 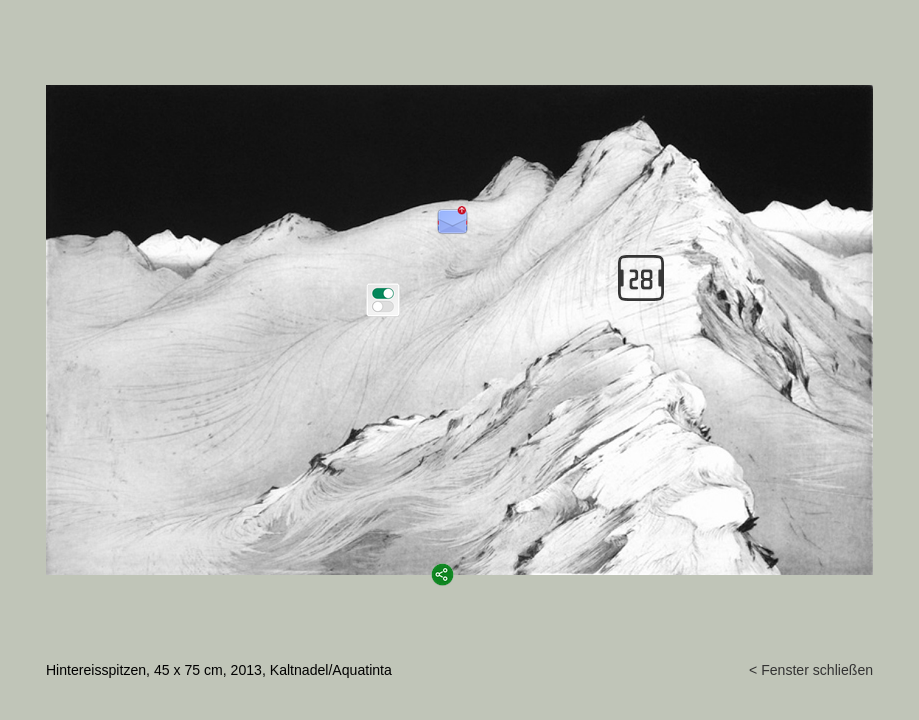 I want to click on open desktop preferences or settings, so click(x=383, y=300).